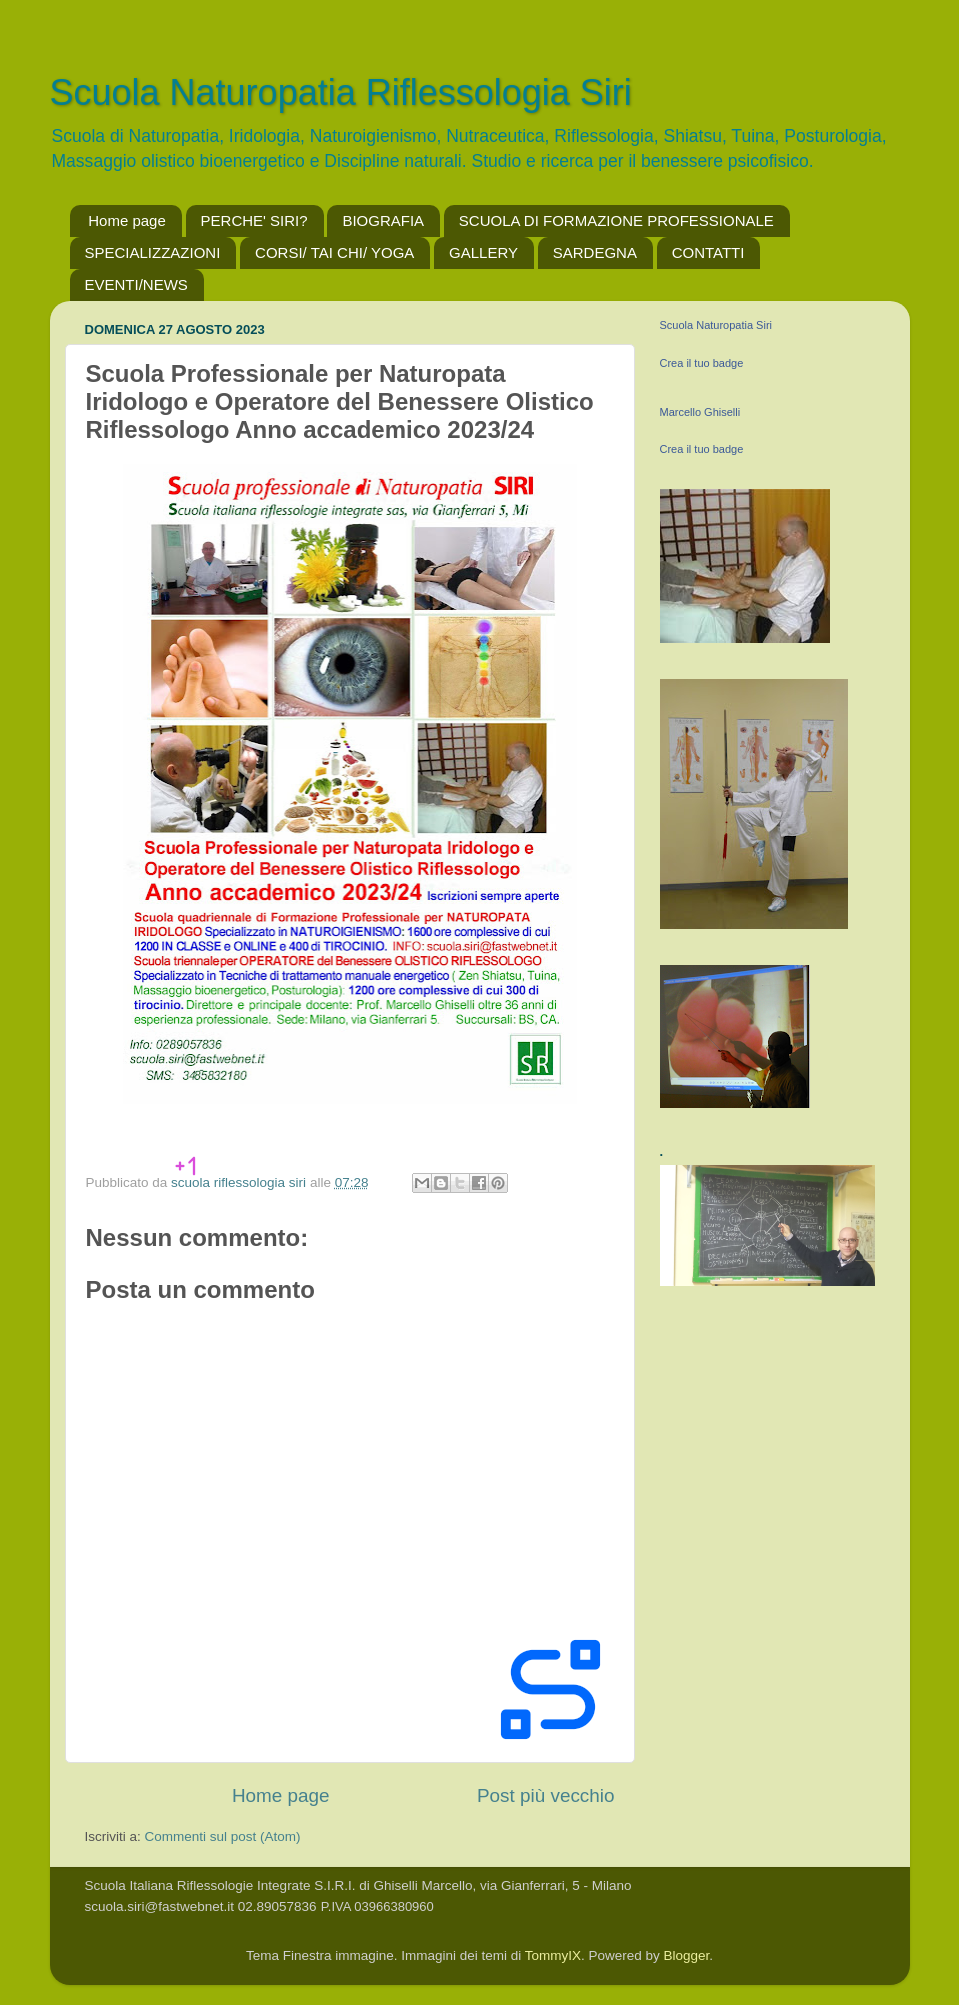 The height and width of the screenshot is (2005, 959). Describe the element at coordinates (187, 1166) in the screenshot. I see `increase exposure by one stop` at that location.